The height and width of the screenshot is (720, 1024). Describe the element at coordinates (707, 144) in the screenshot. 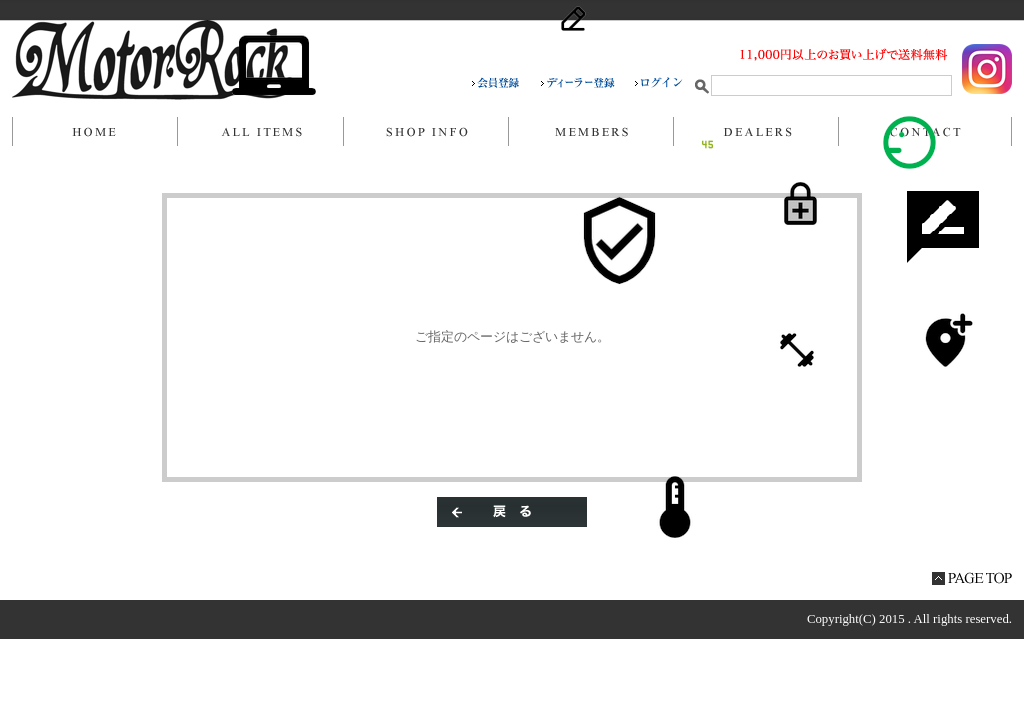

I see `indicates item number 45 in a list or sequence` at that location.